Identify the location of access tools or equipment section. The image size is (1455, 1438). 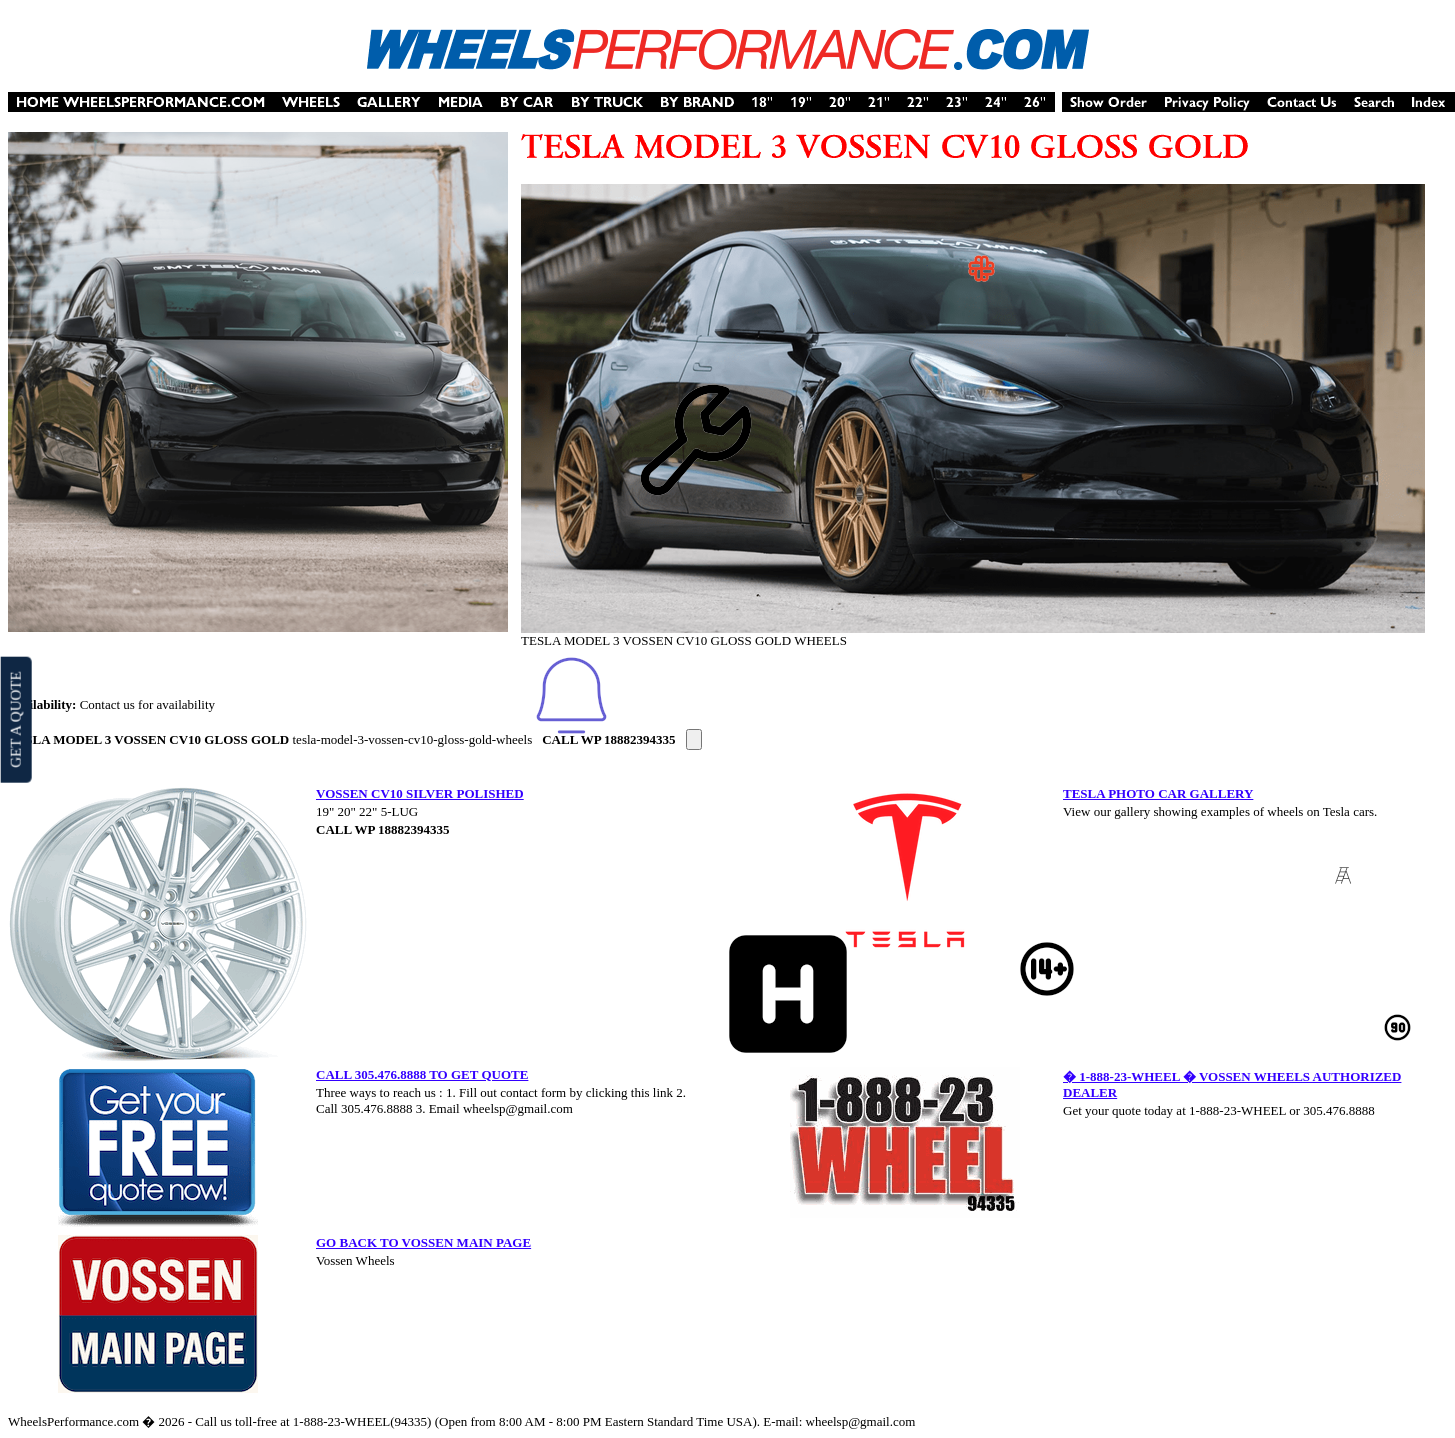
(1343, 875).